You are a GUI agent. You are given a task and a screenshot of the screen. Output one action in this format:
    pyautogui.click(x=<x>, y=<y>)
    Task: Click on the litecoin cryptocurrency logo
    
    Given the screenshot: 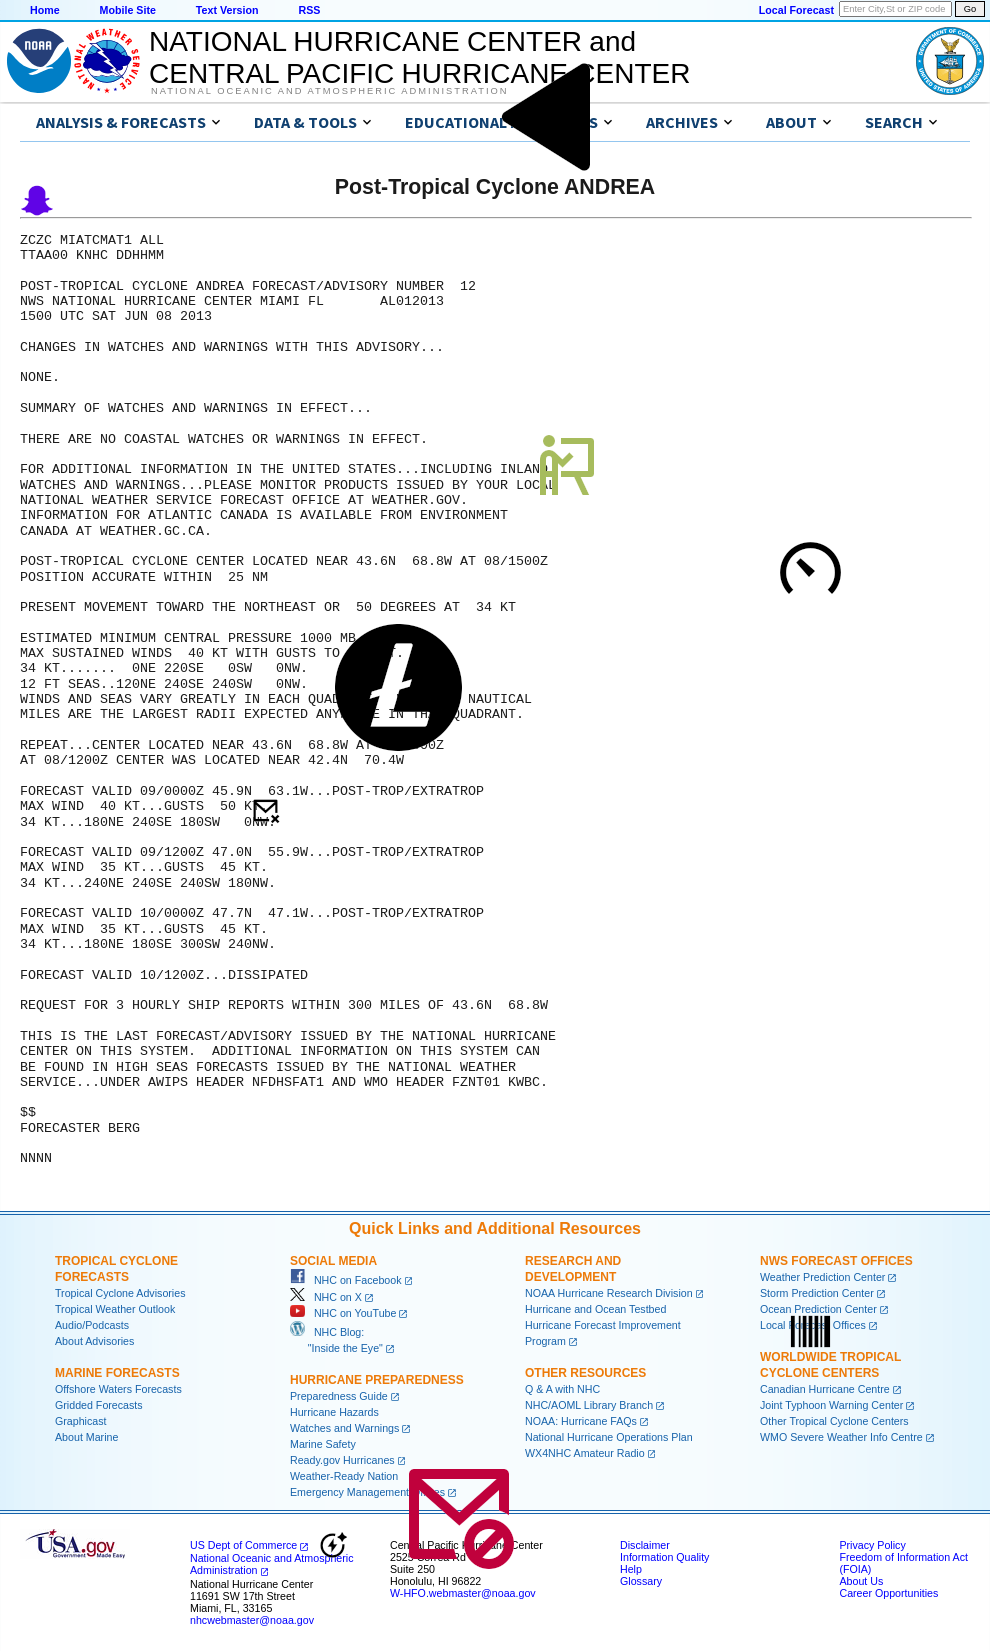 What is the action you would take?
    pyautogui.click(x=398, y=687)
    